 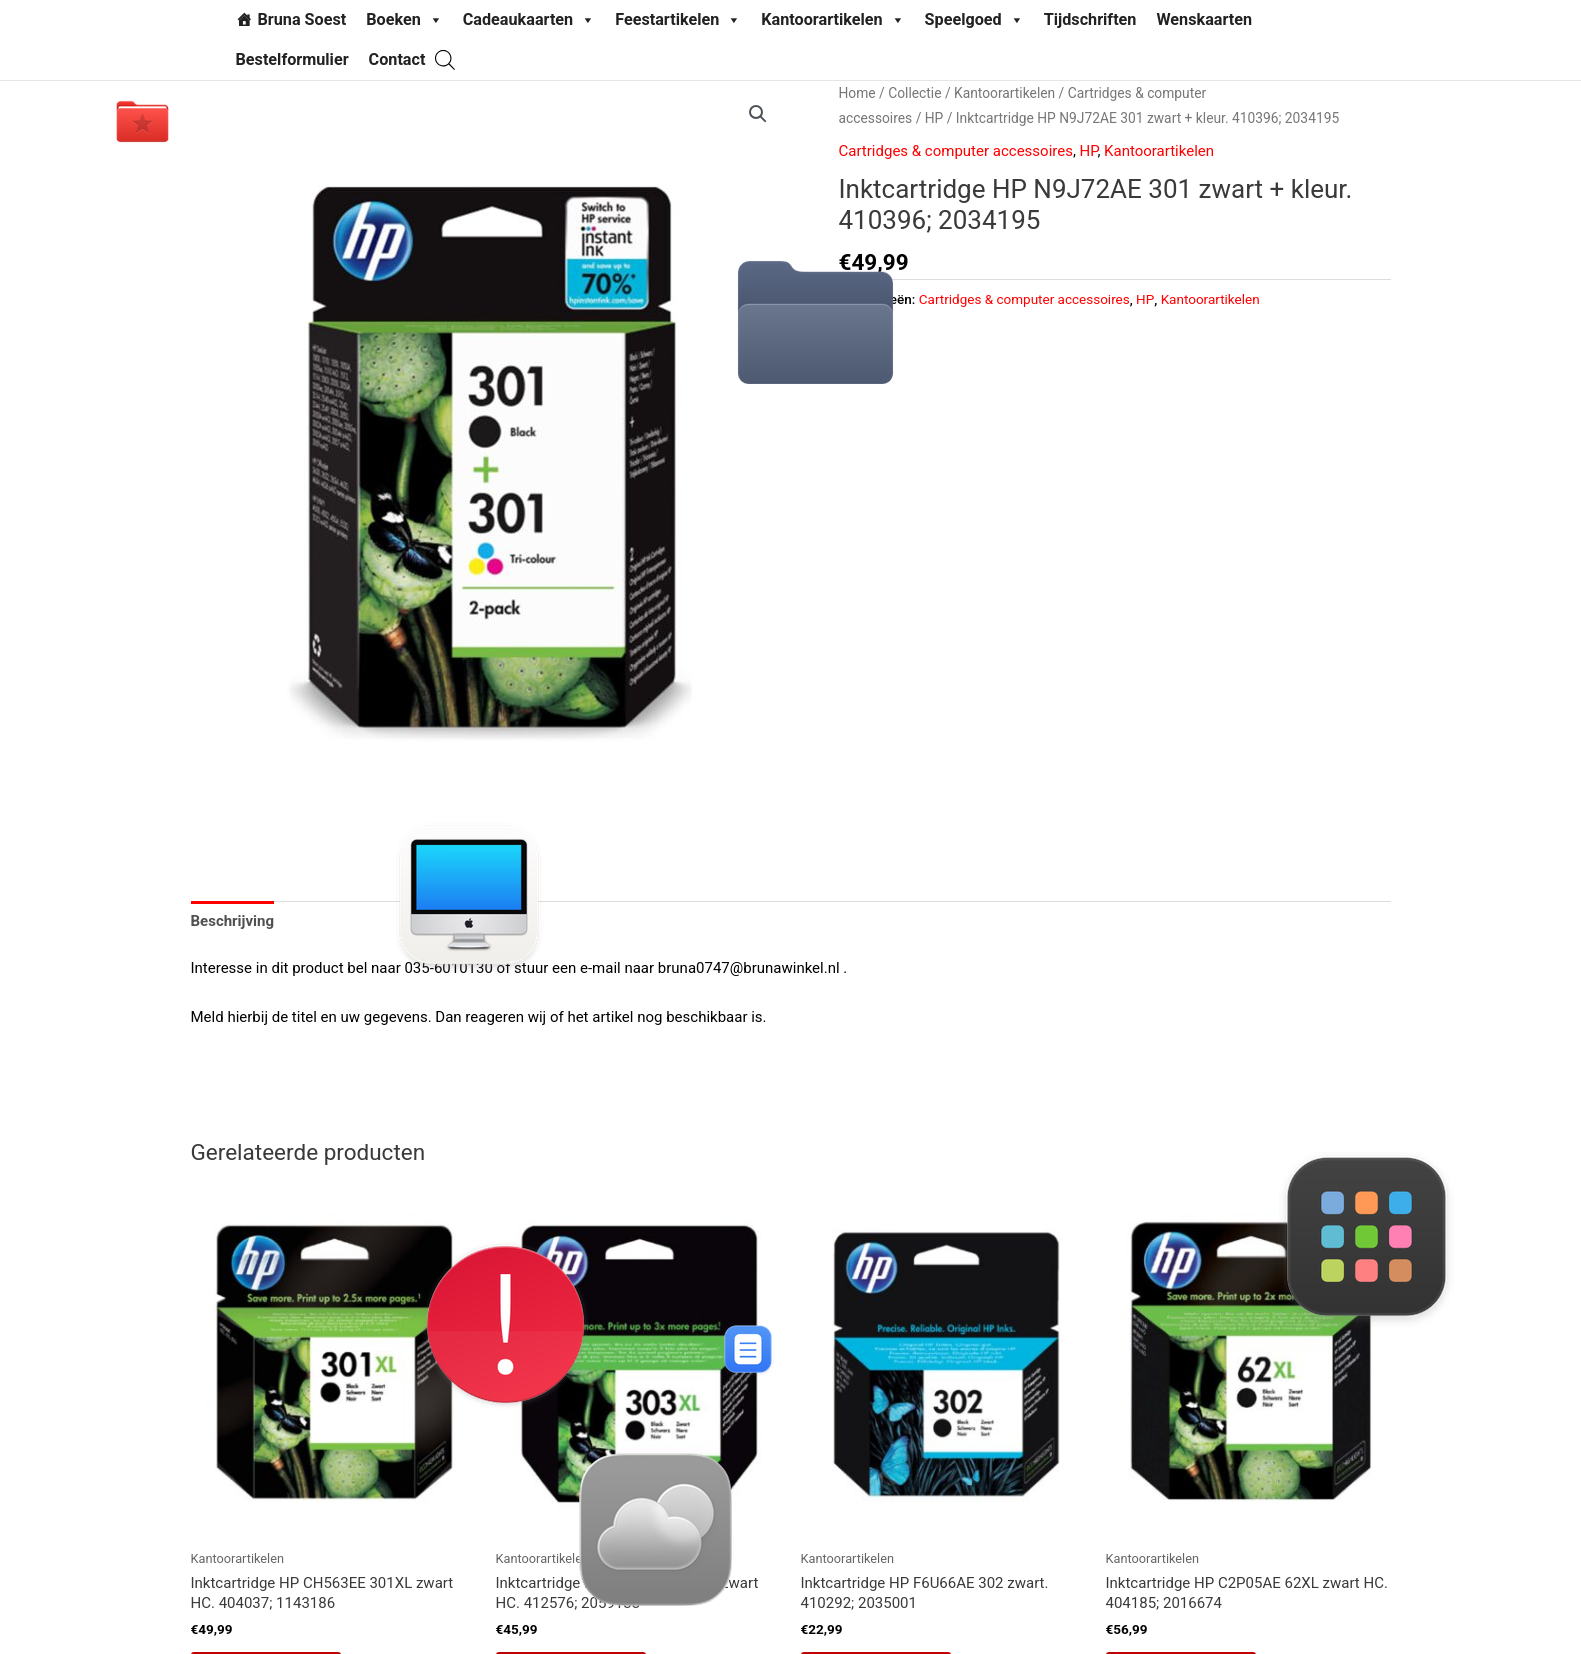 I want to click on indicates a warning or alert requiring attention, so click(x=505, y=1324).